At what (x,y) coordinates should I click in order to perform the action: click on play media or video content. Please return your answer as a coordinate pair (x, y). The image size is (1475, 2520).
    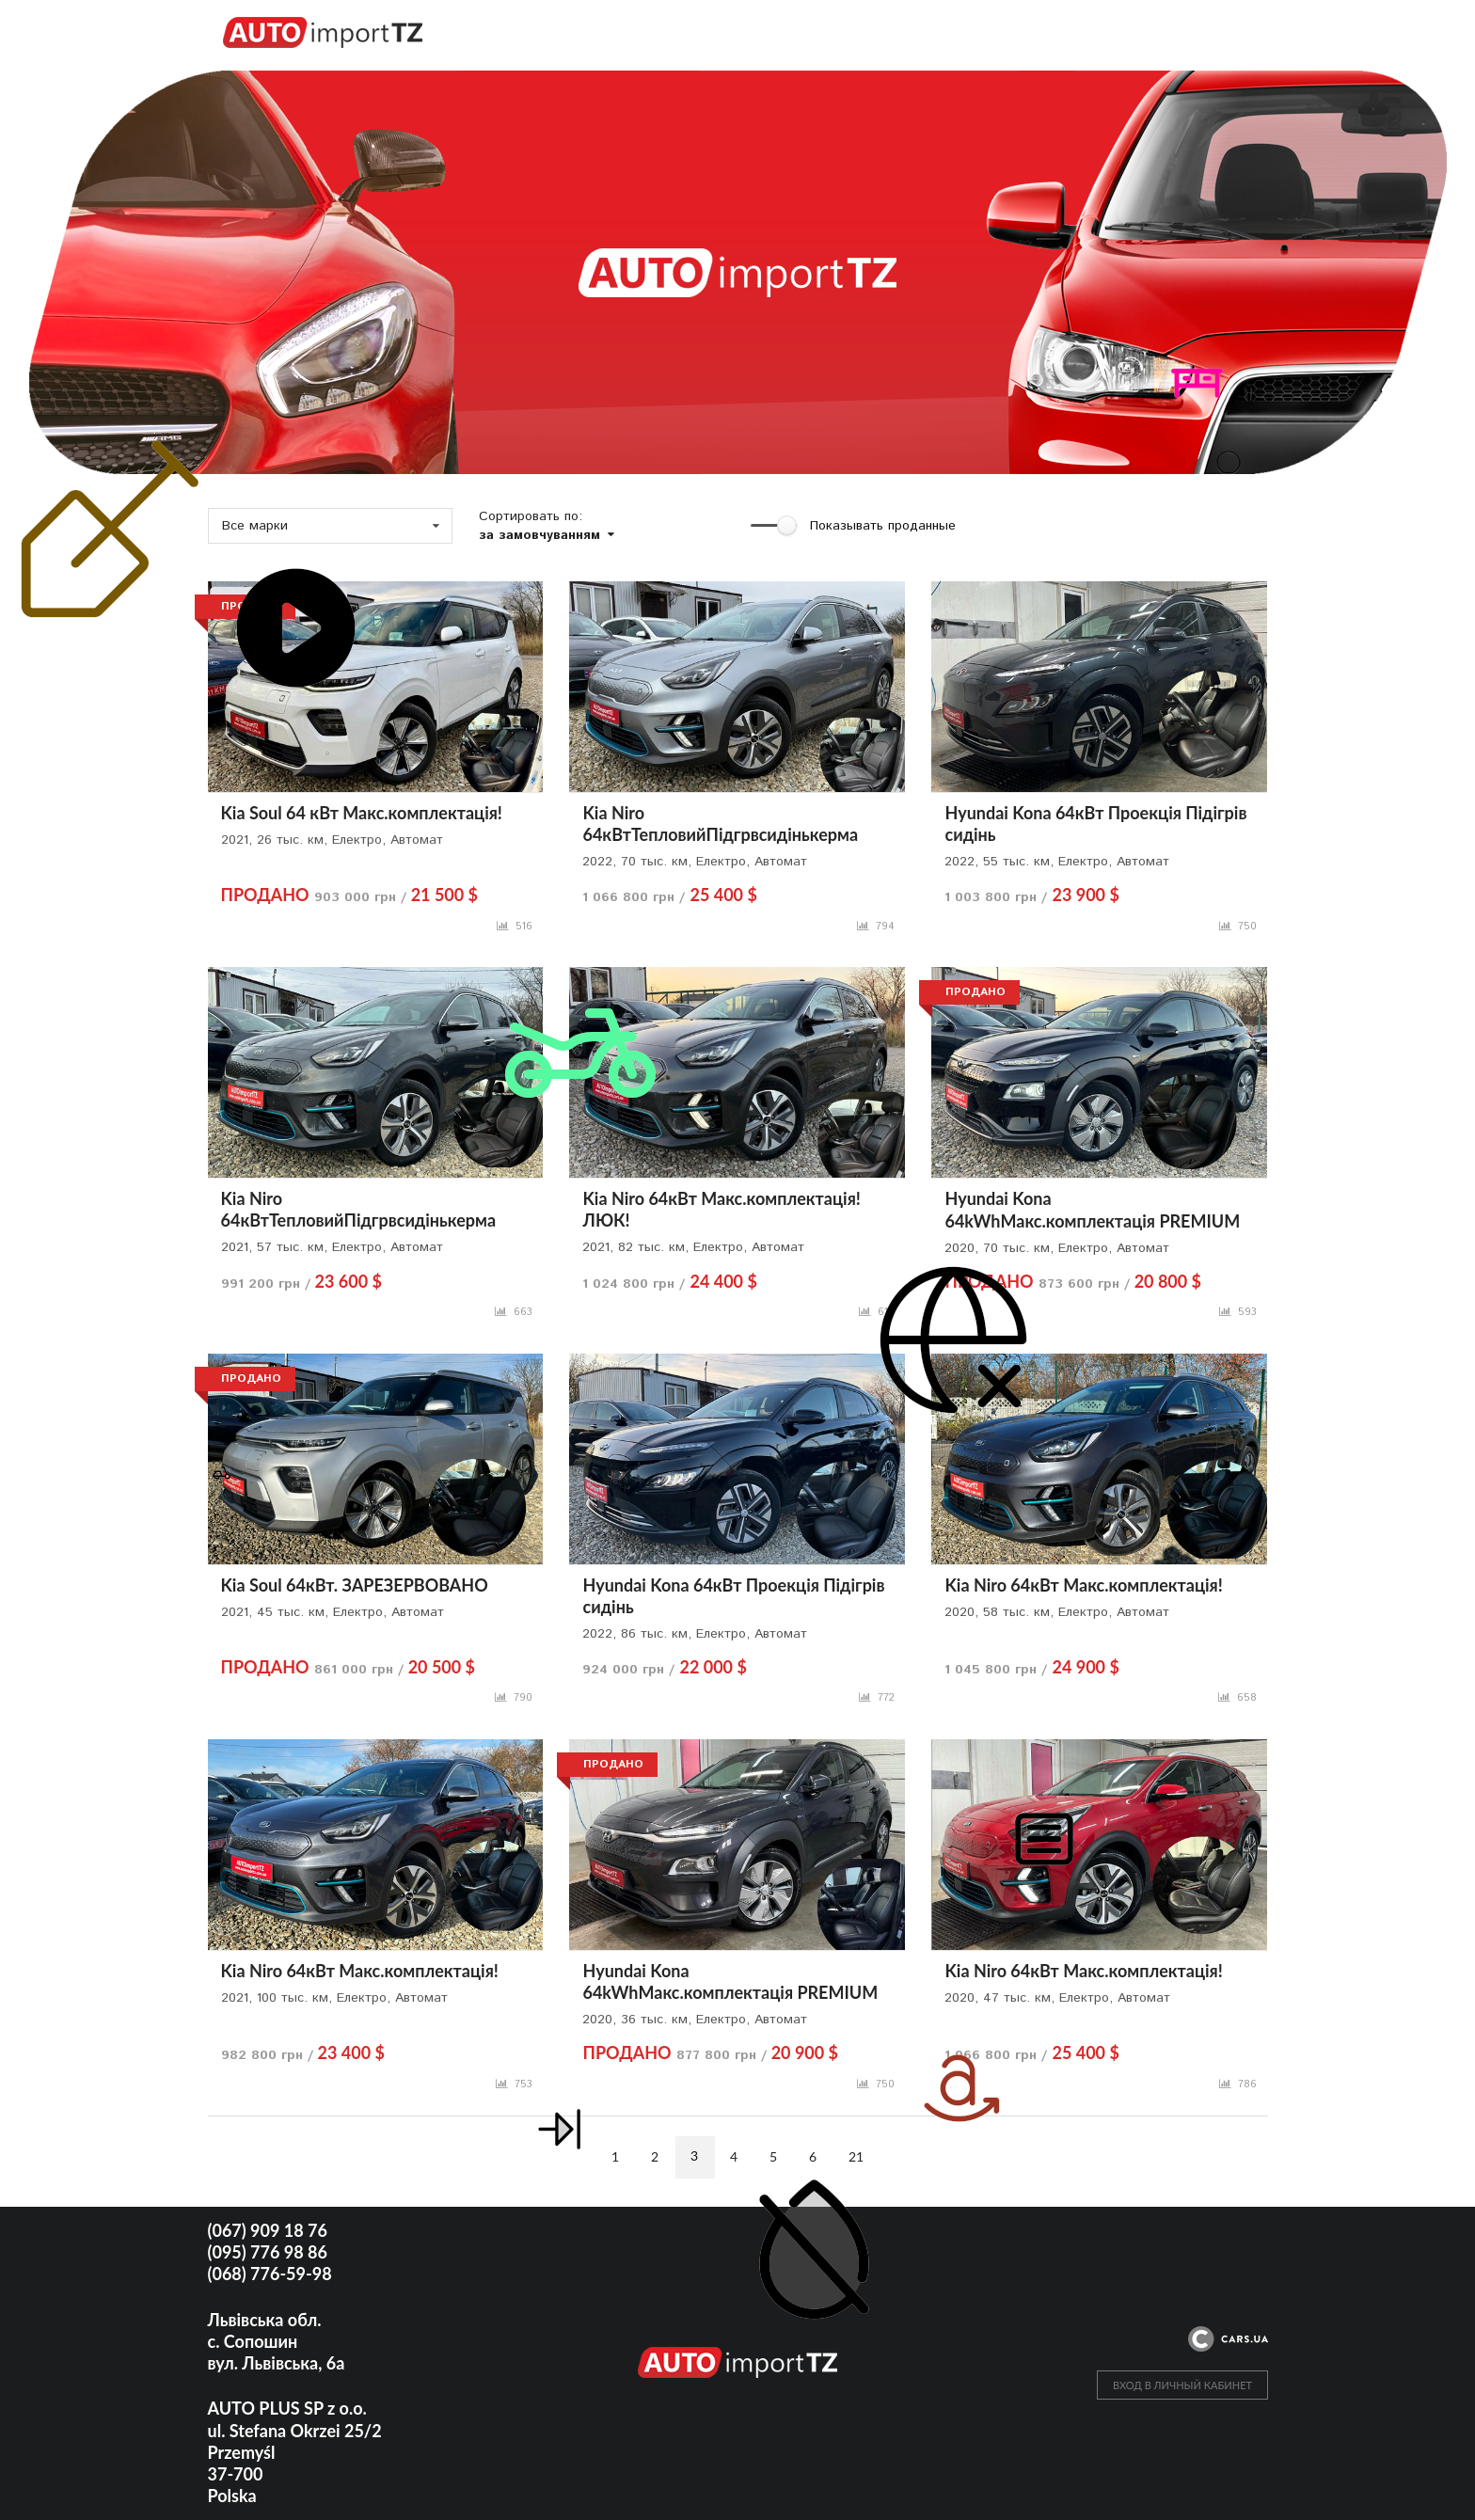
    Looking at the image, I should click on (295, 627).